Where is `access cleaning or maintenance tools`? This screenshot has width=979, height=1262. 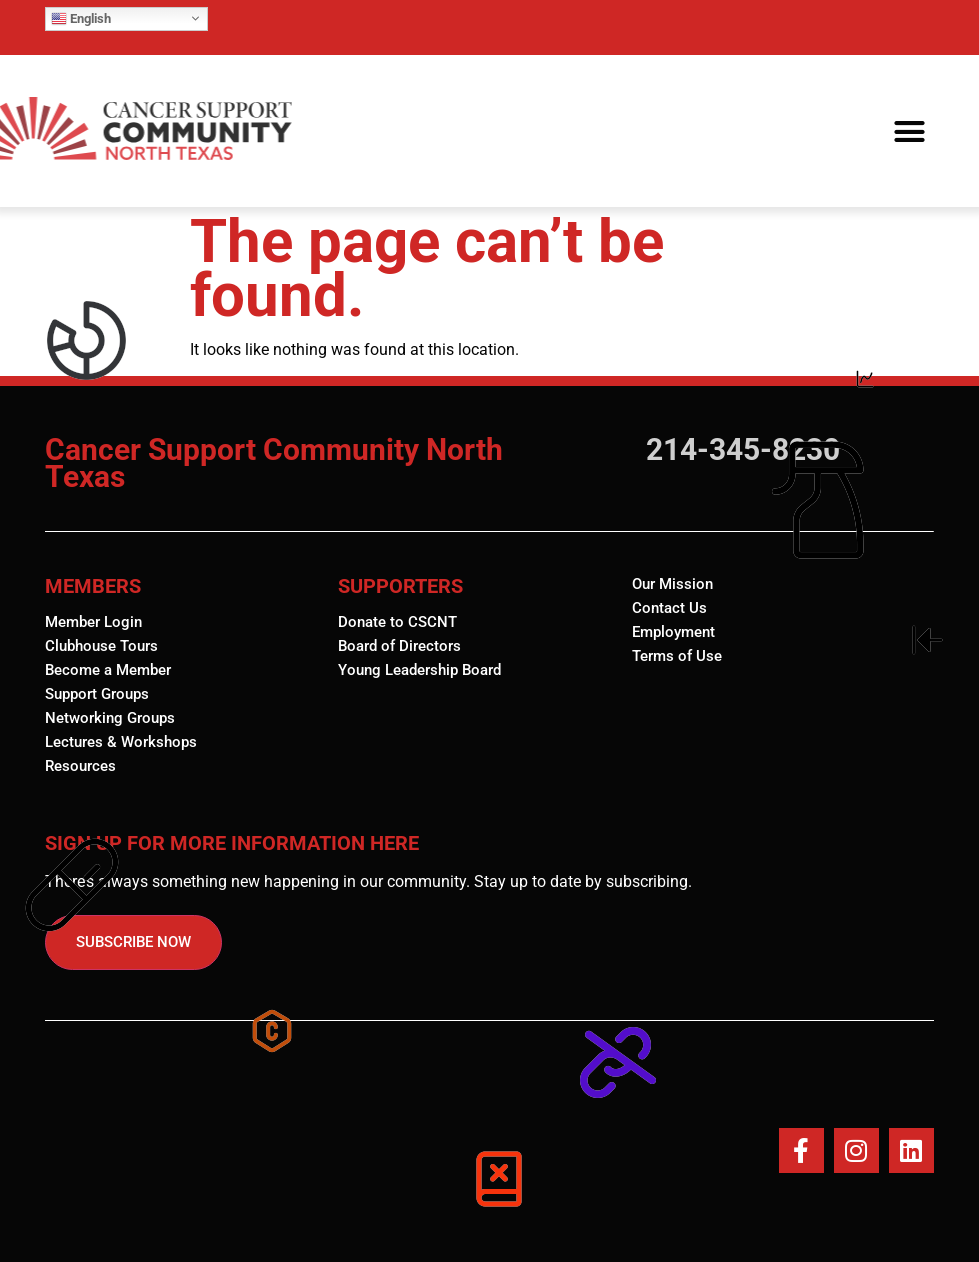
access cleaning or maintenance tools is located at coordinates (822, 500).